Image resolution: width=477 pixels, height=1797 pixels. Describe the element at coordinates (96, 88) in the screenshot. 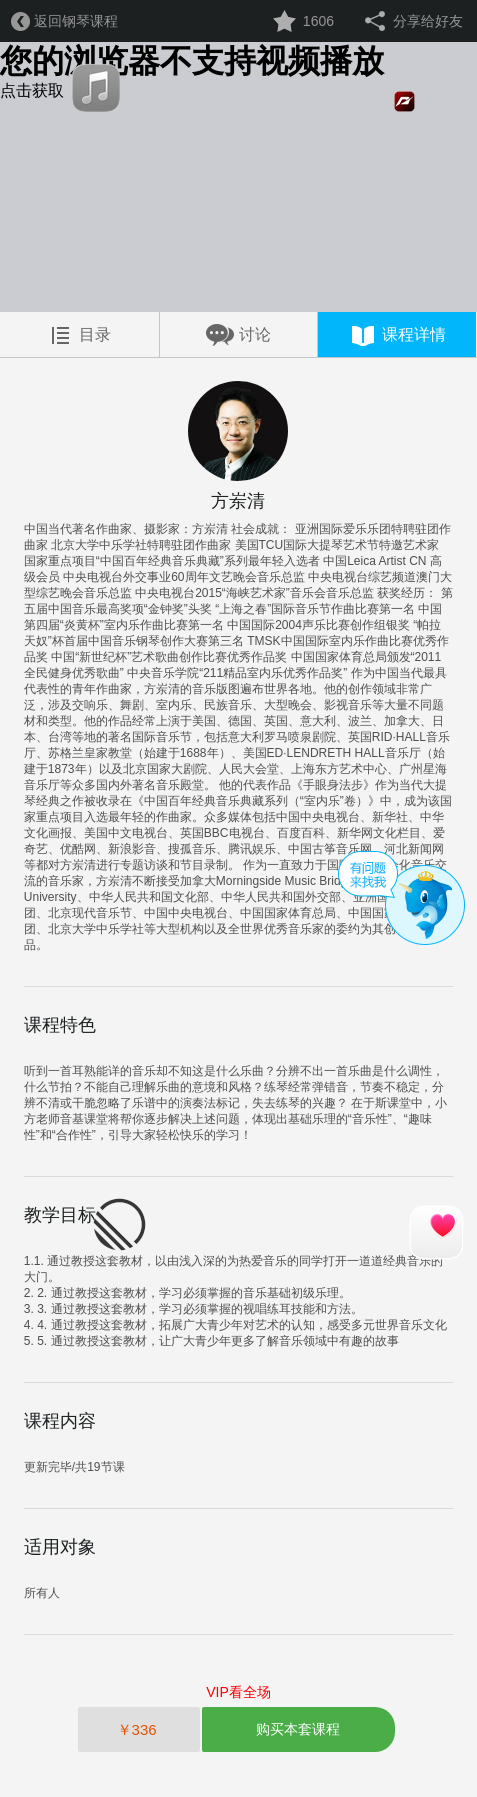

I see `open the Music app` at that location.